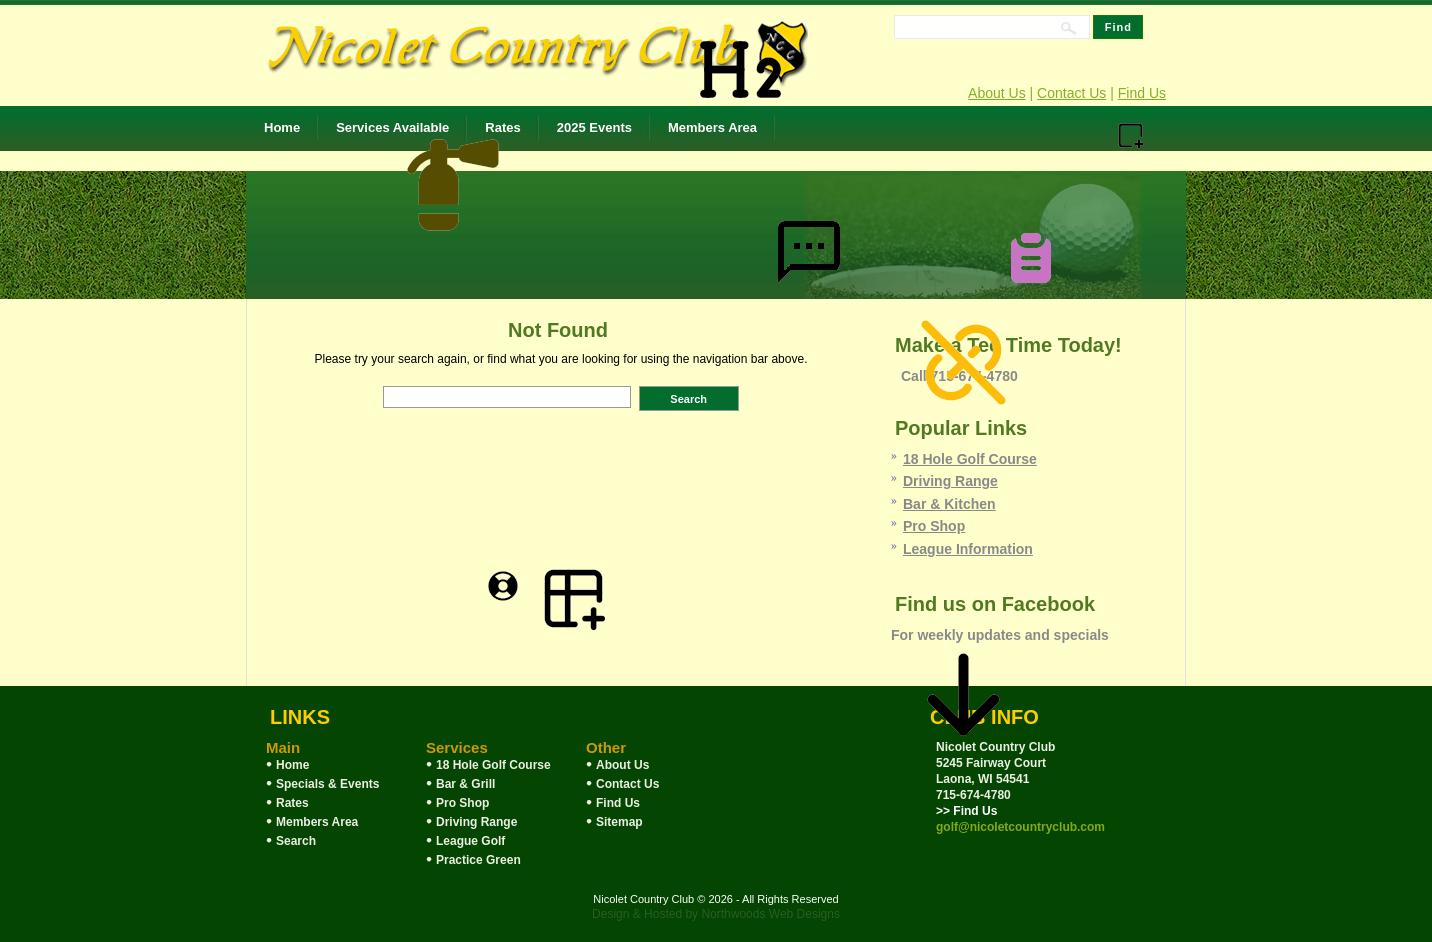 The width and height of the screenshot is (1432, 942). I want to click on unlink or disconnect a linked item, so click(963, 362).